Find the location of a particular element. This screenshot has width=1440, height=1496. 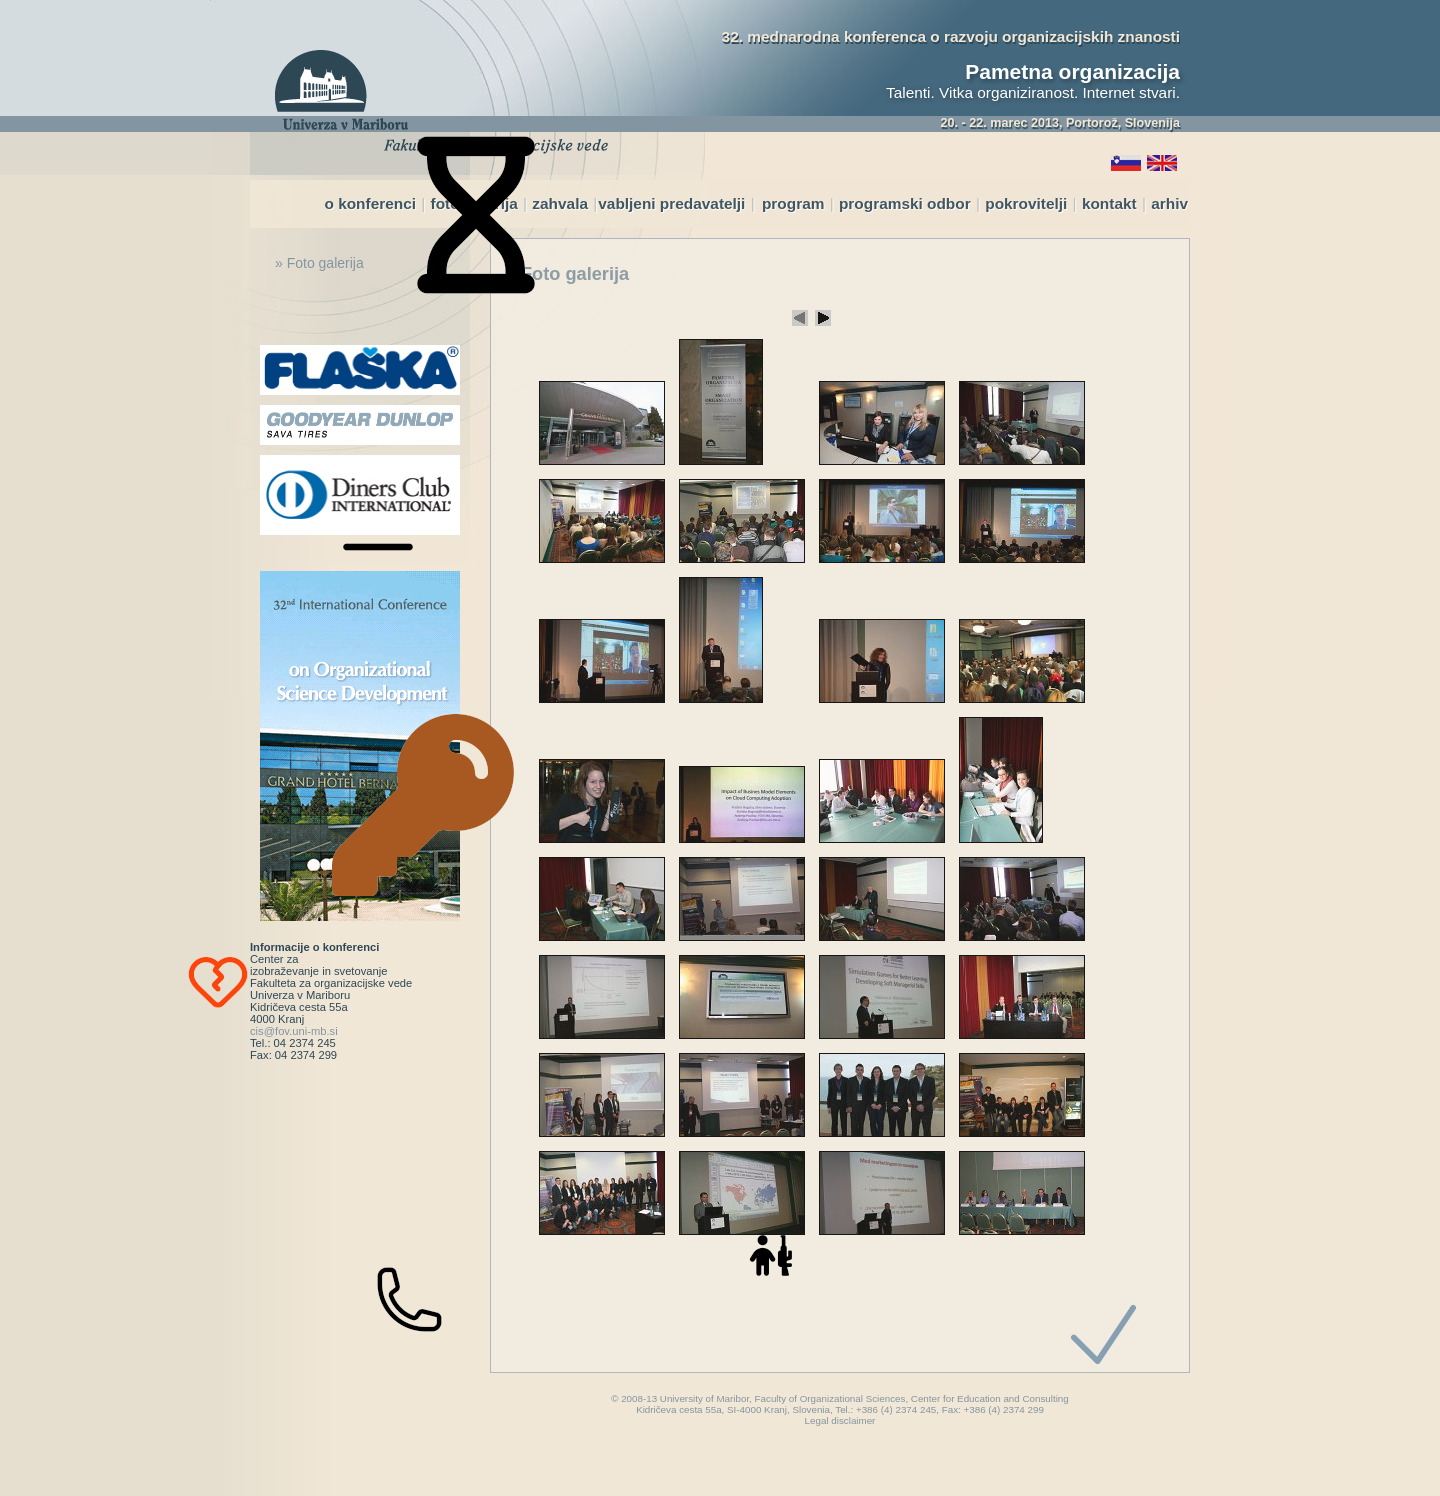

make a phone call is located at coordinates (409, 1299).